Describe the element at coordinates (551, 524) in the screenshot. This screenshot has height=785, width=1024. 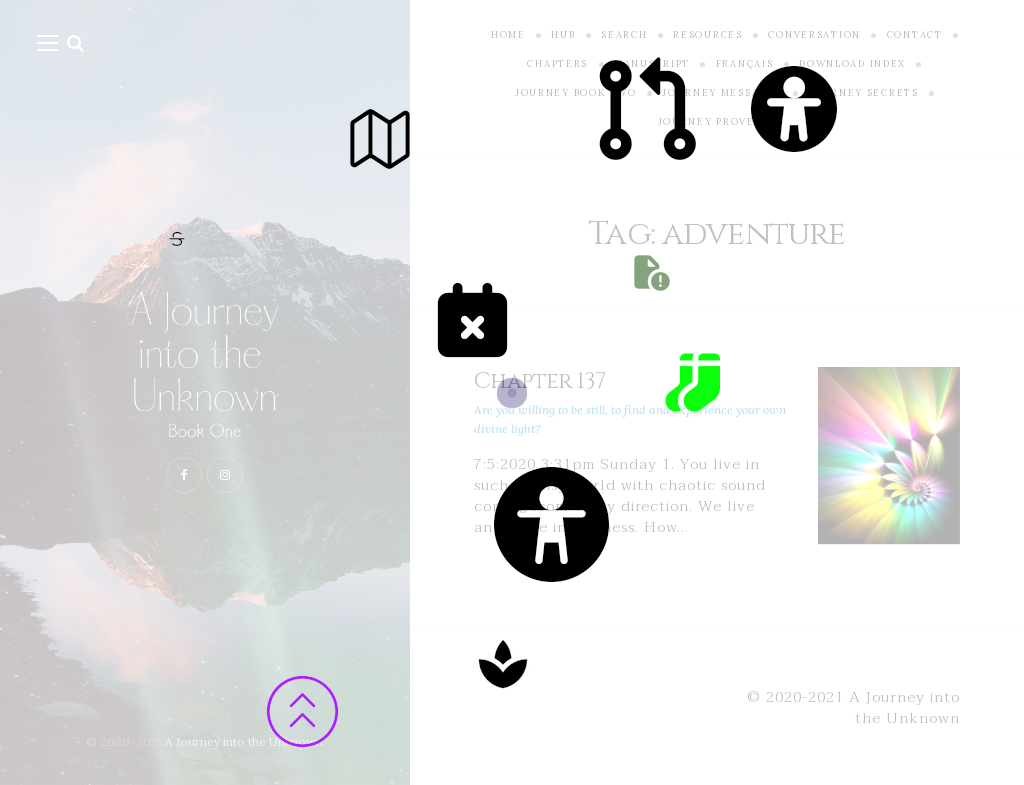
I see `access accessibility settings` at that location.